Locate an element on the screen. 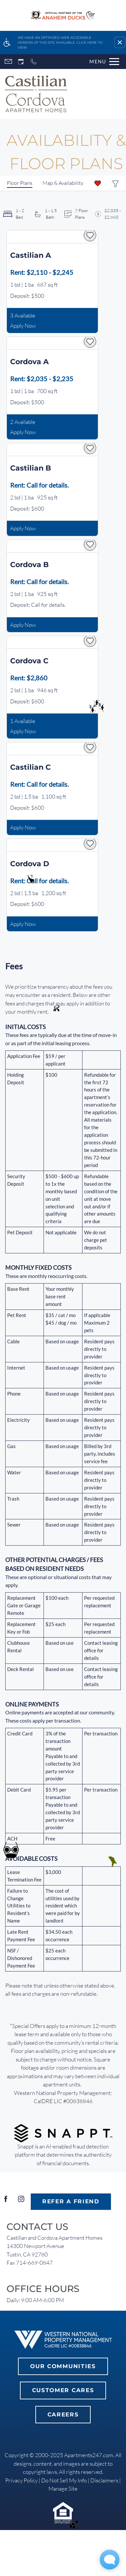  activate chain lightning ability or spell is located at coordinates (97, 706).